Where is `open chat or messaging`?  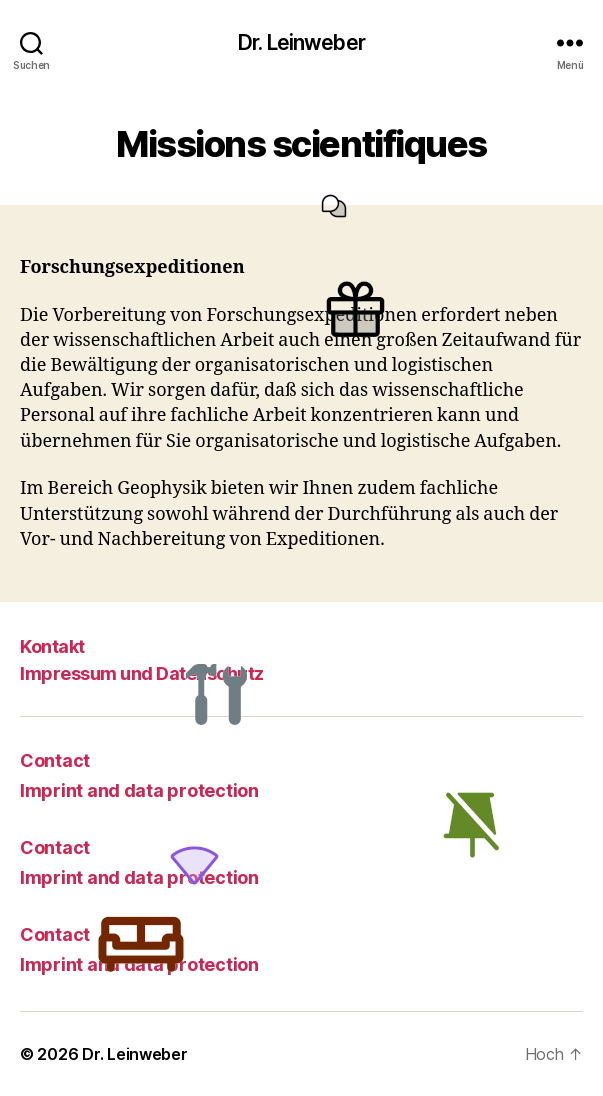
open chat or messaging is located at coordinates (334, 206).